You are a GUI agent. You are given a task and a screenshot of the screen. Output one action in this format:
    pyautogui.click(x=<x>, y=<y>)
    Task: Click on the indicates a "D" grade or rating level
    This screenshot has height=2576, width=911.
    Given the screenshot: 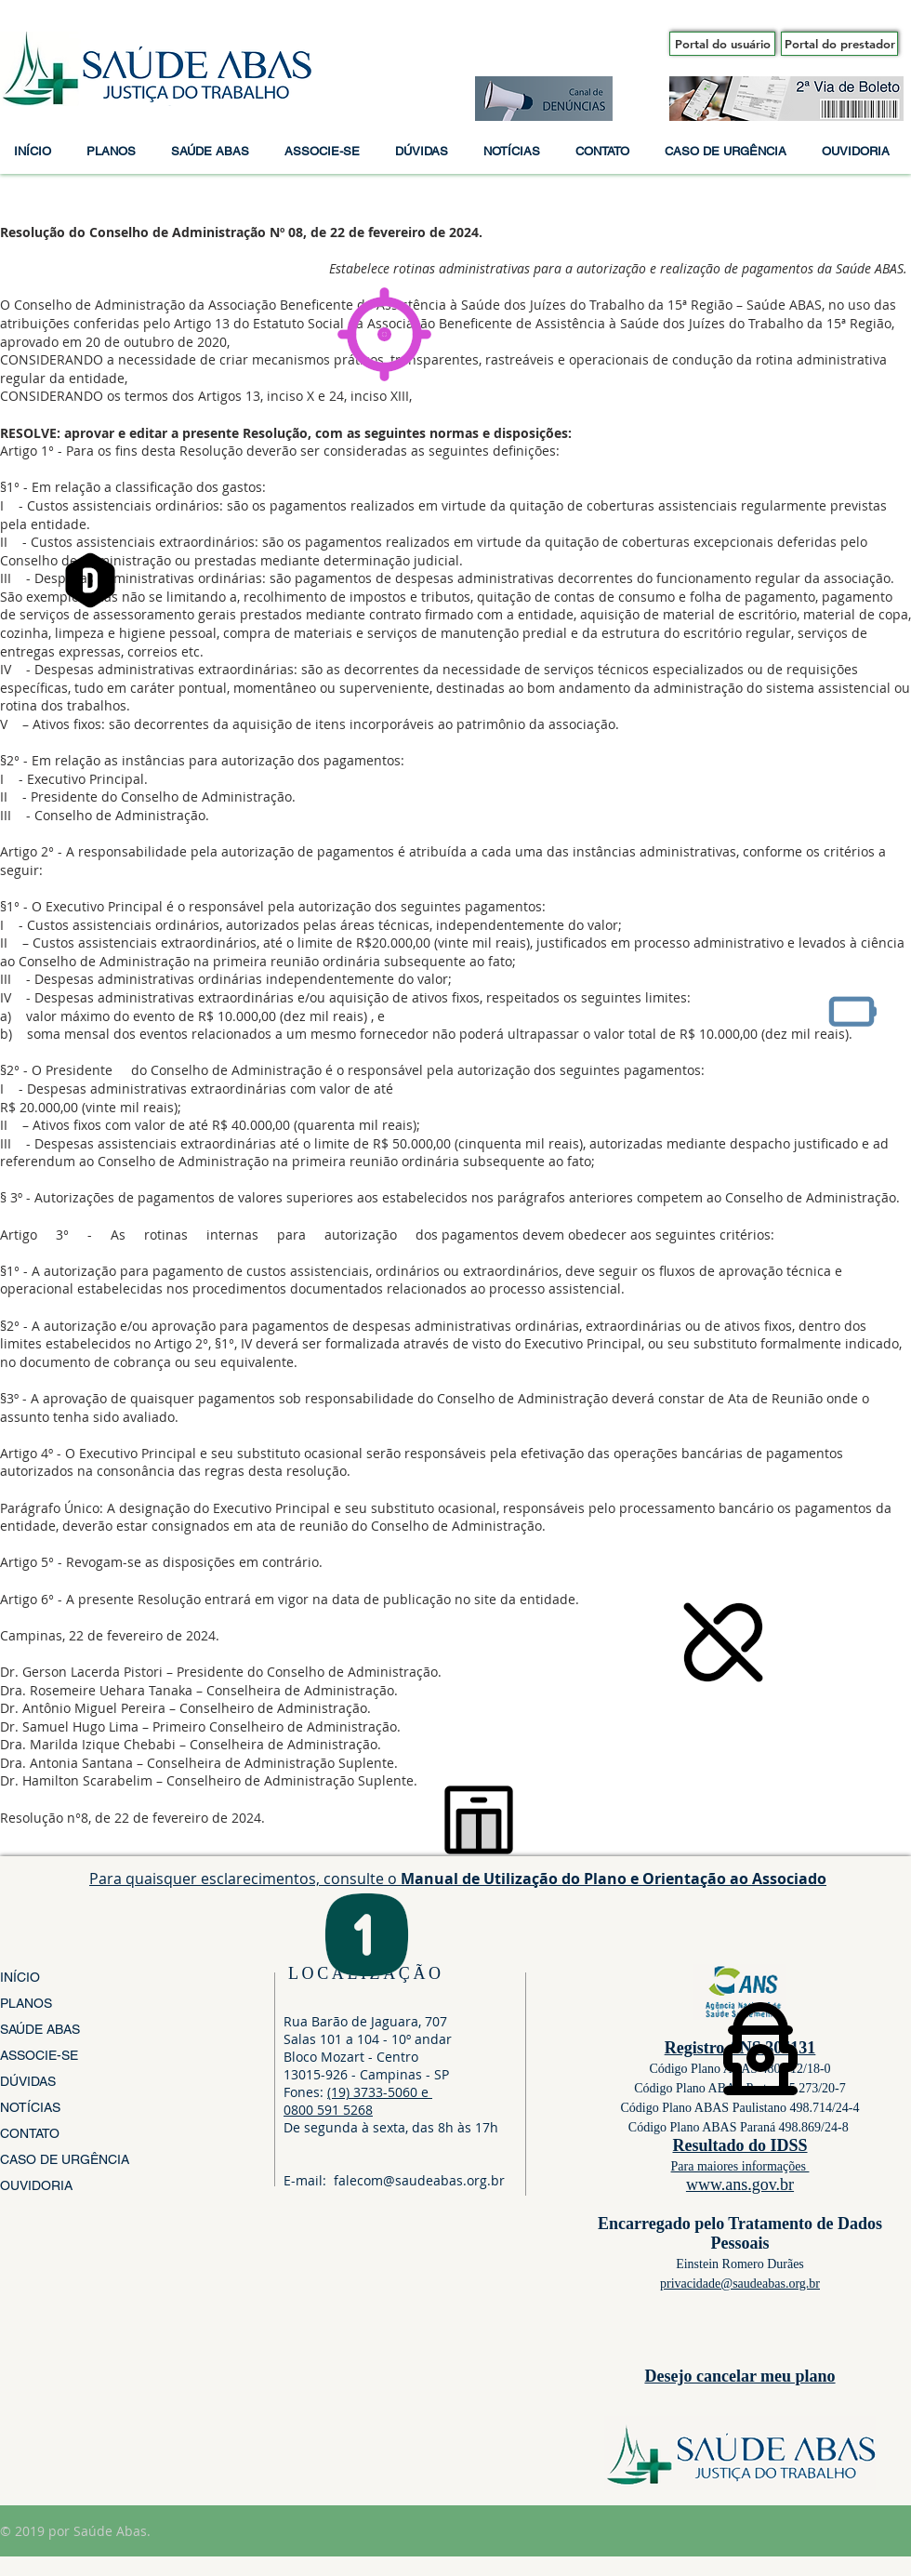 What is the action you would take?
    pyautogui.click(x=90, y=580)
    